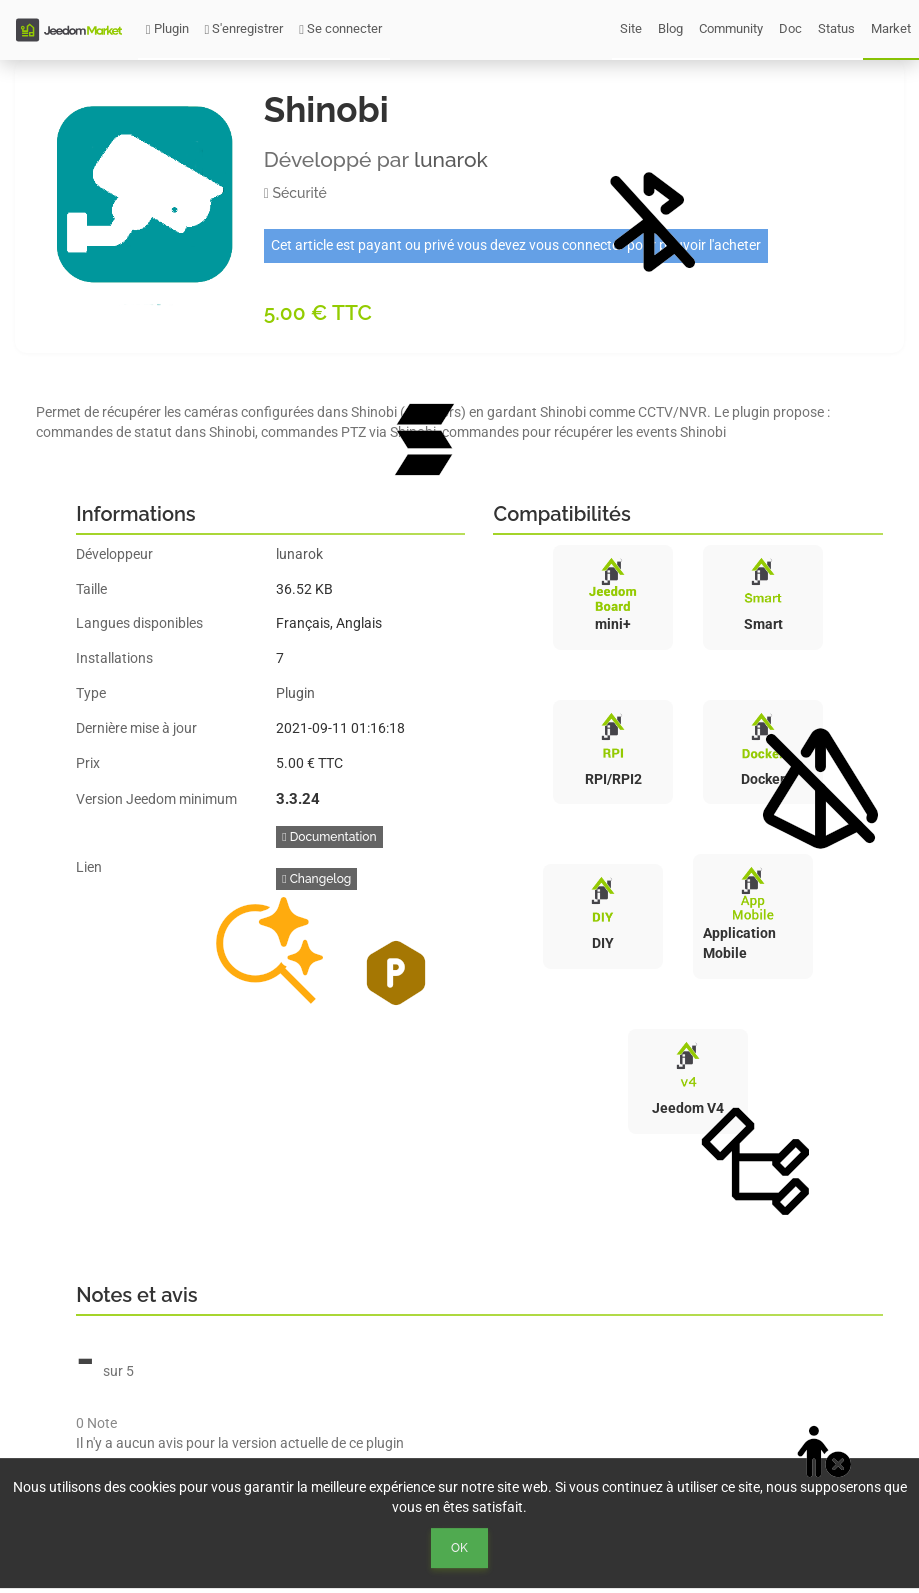  What do you see at coordinates (756, 1162) in the screenshot?
I see `indicates a class definition in code` at bounding box center [756, 1162].